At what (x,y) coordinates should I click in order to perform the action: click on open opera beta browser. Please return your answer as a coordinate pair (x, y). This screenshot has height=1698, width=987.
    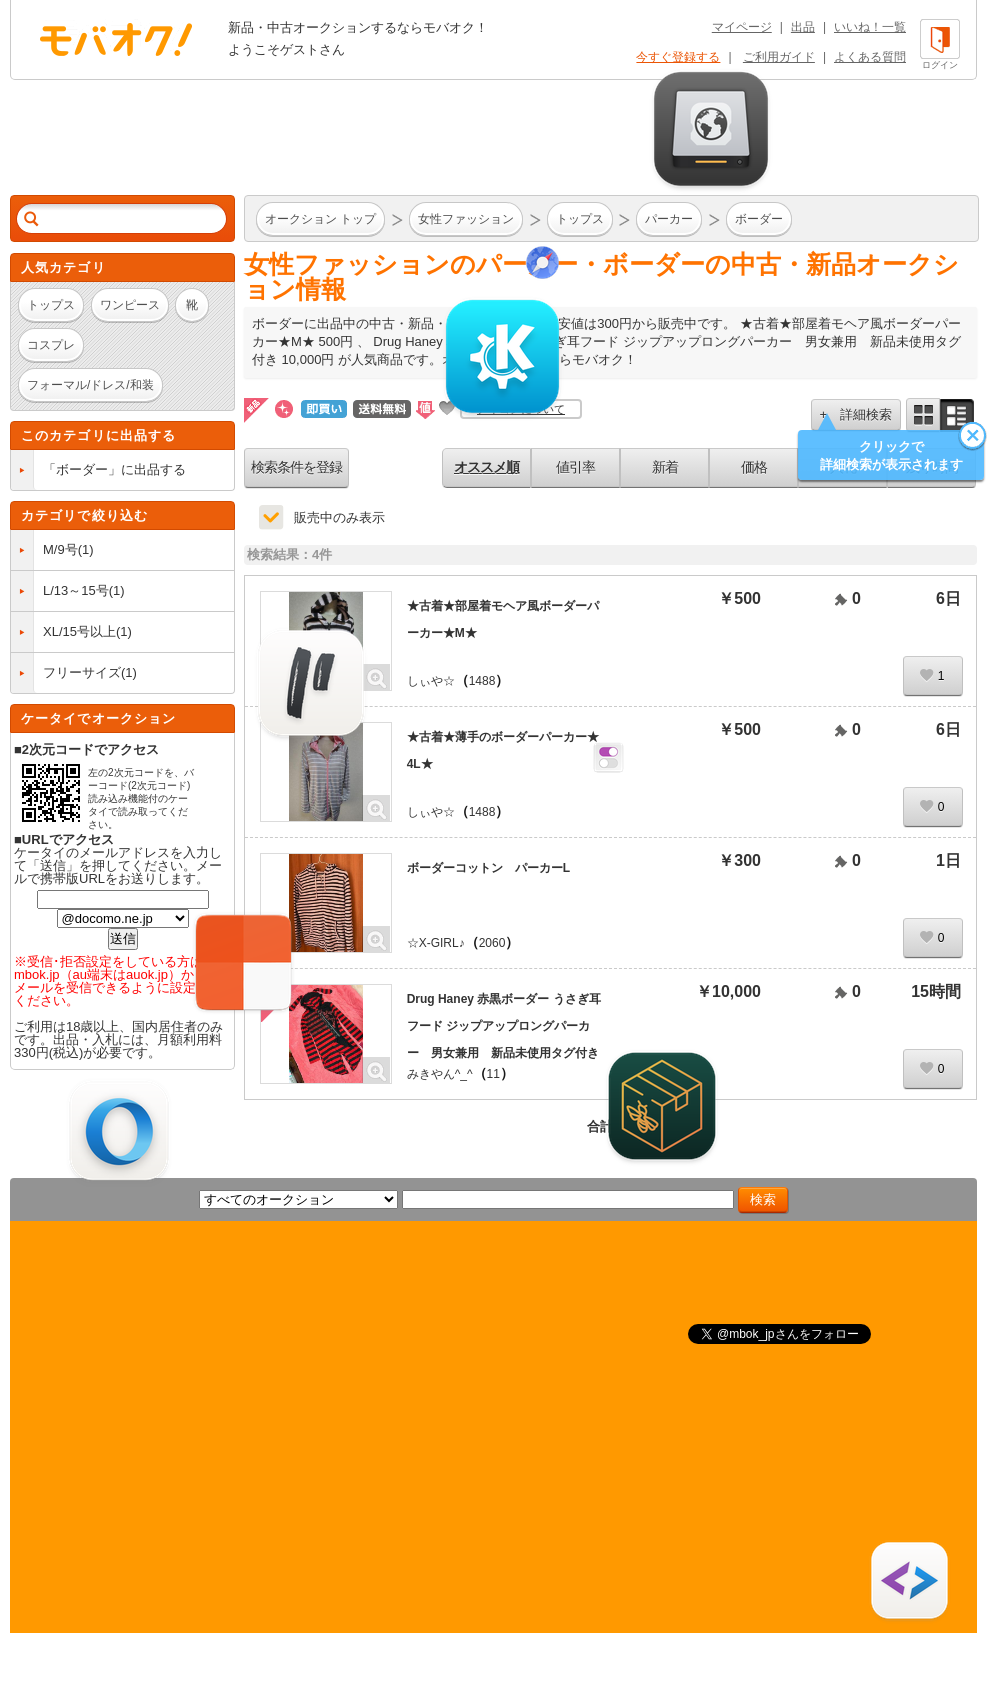
    Looking at the image, I should click on (119, 1131).